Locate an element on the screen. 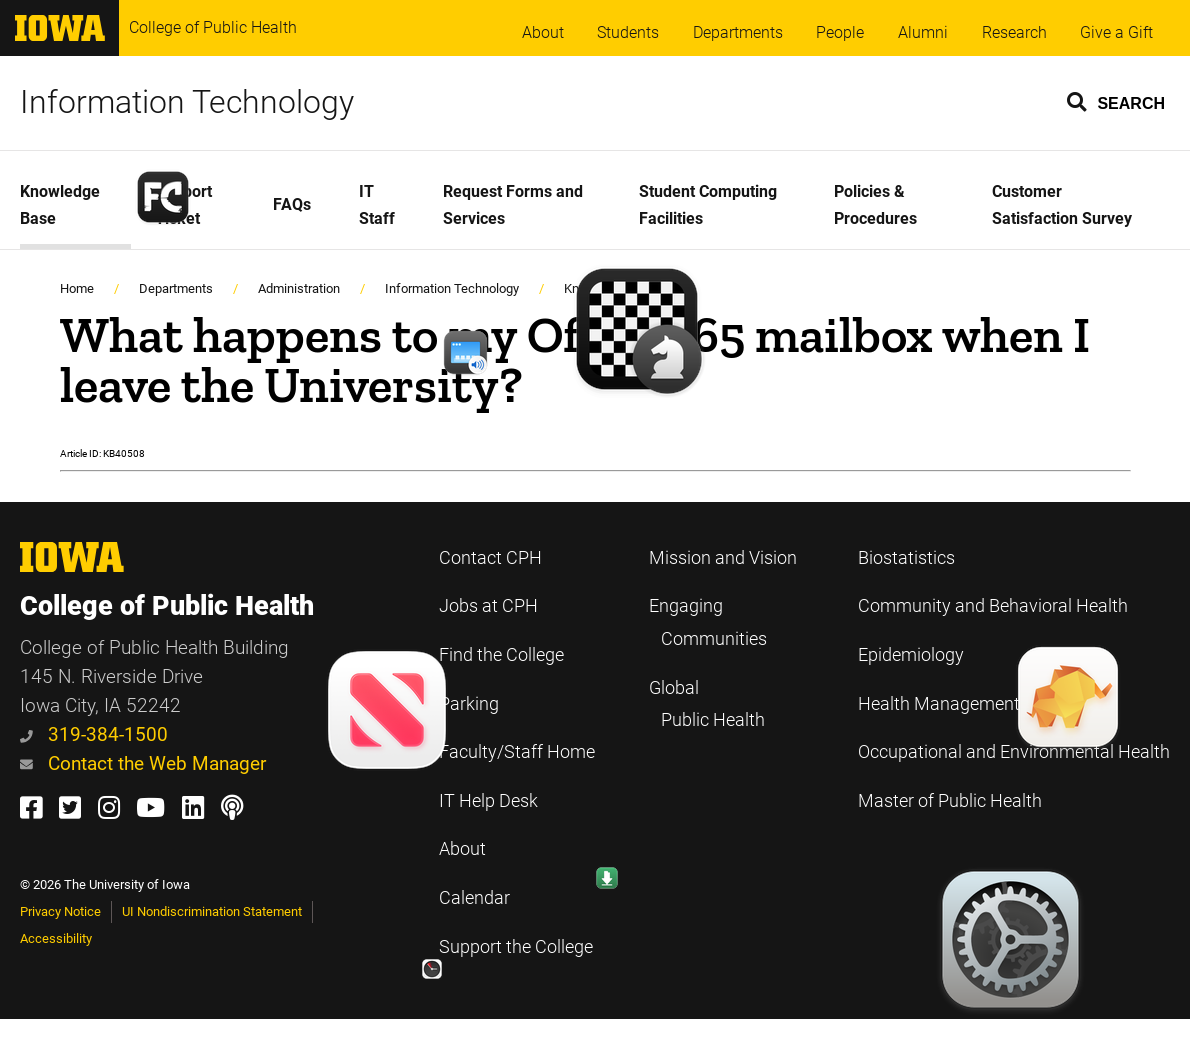  download videos from YouTube for offline viewing is located at coordinates (607, 878).